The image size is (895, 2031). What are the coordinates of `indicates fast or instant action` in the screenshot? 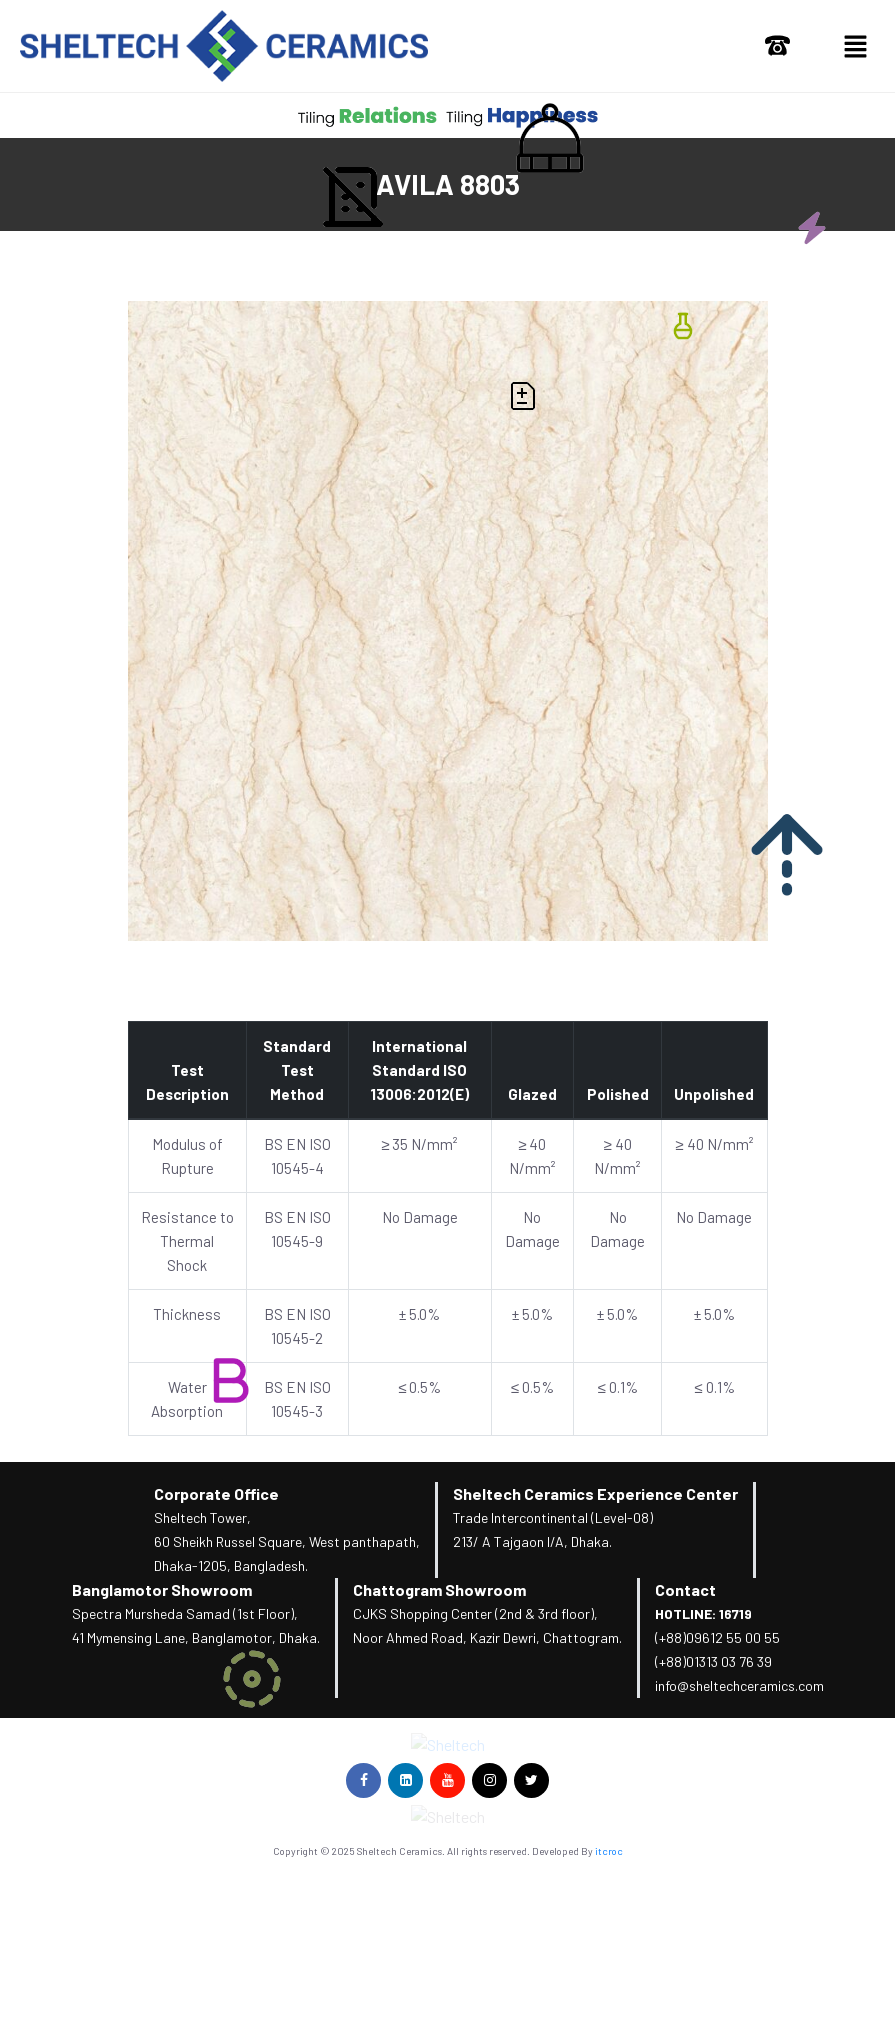 It's located at (812, 228).